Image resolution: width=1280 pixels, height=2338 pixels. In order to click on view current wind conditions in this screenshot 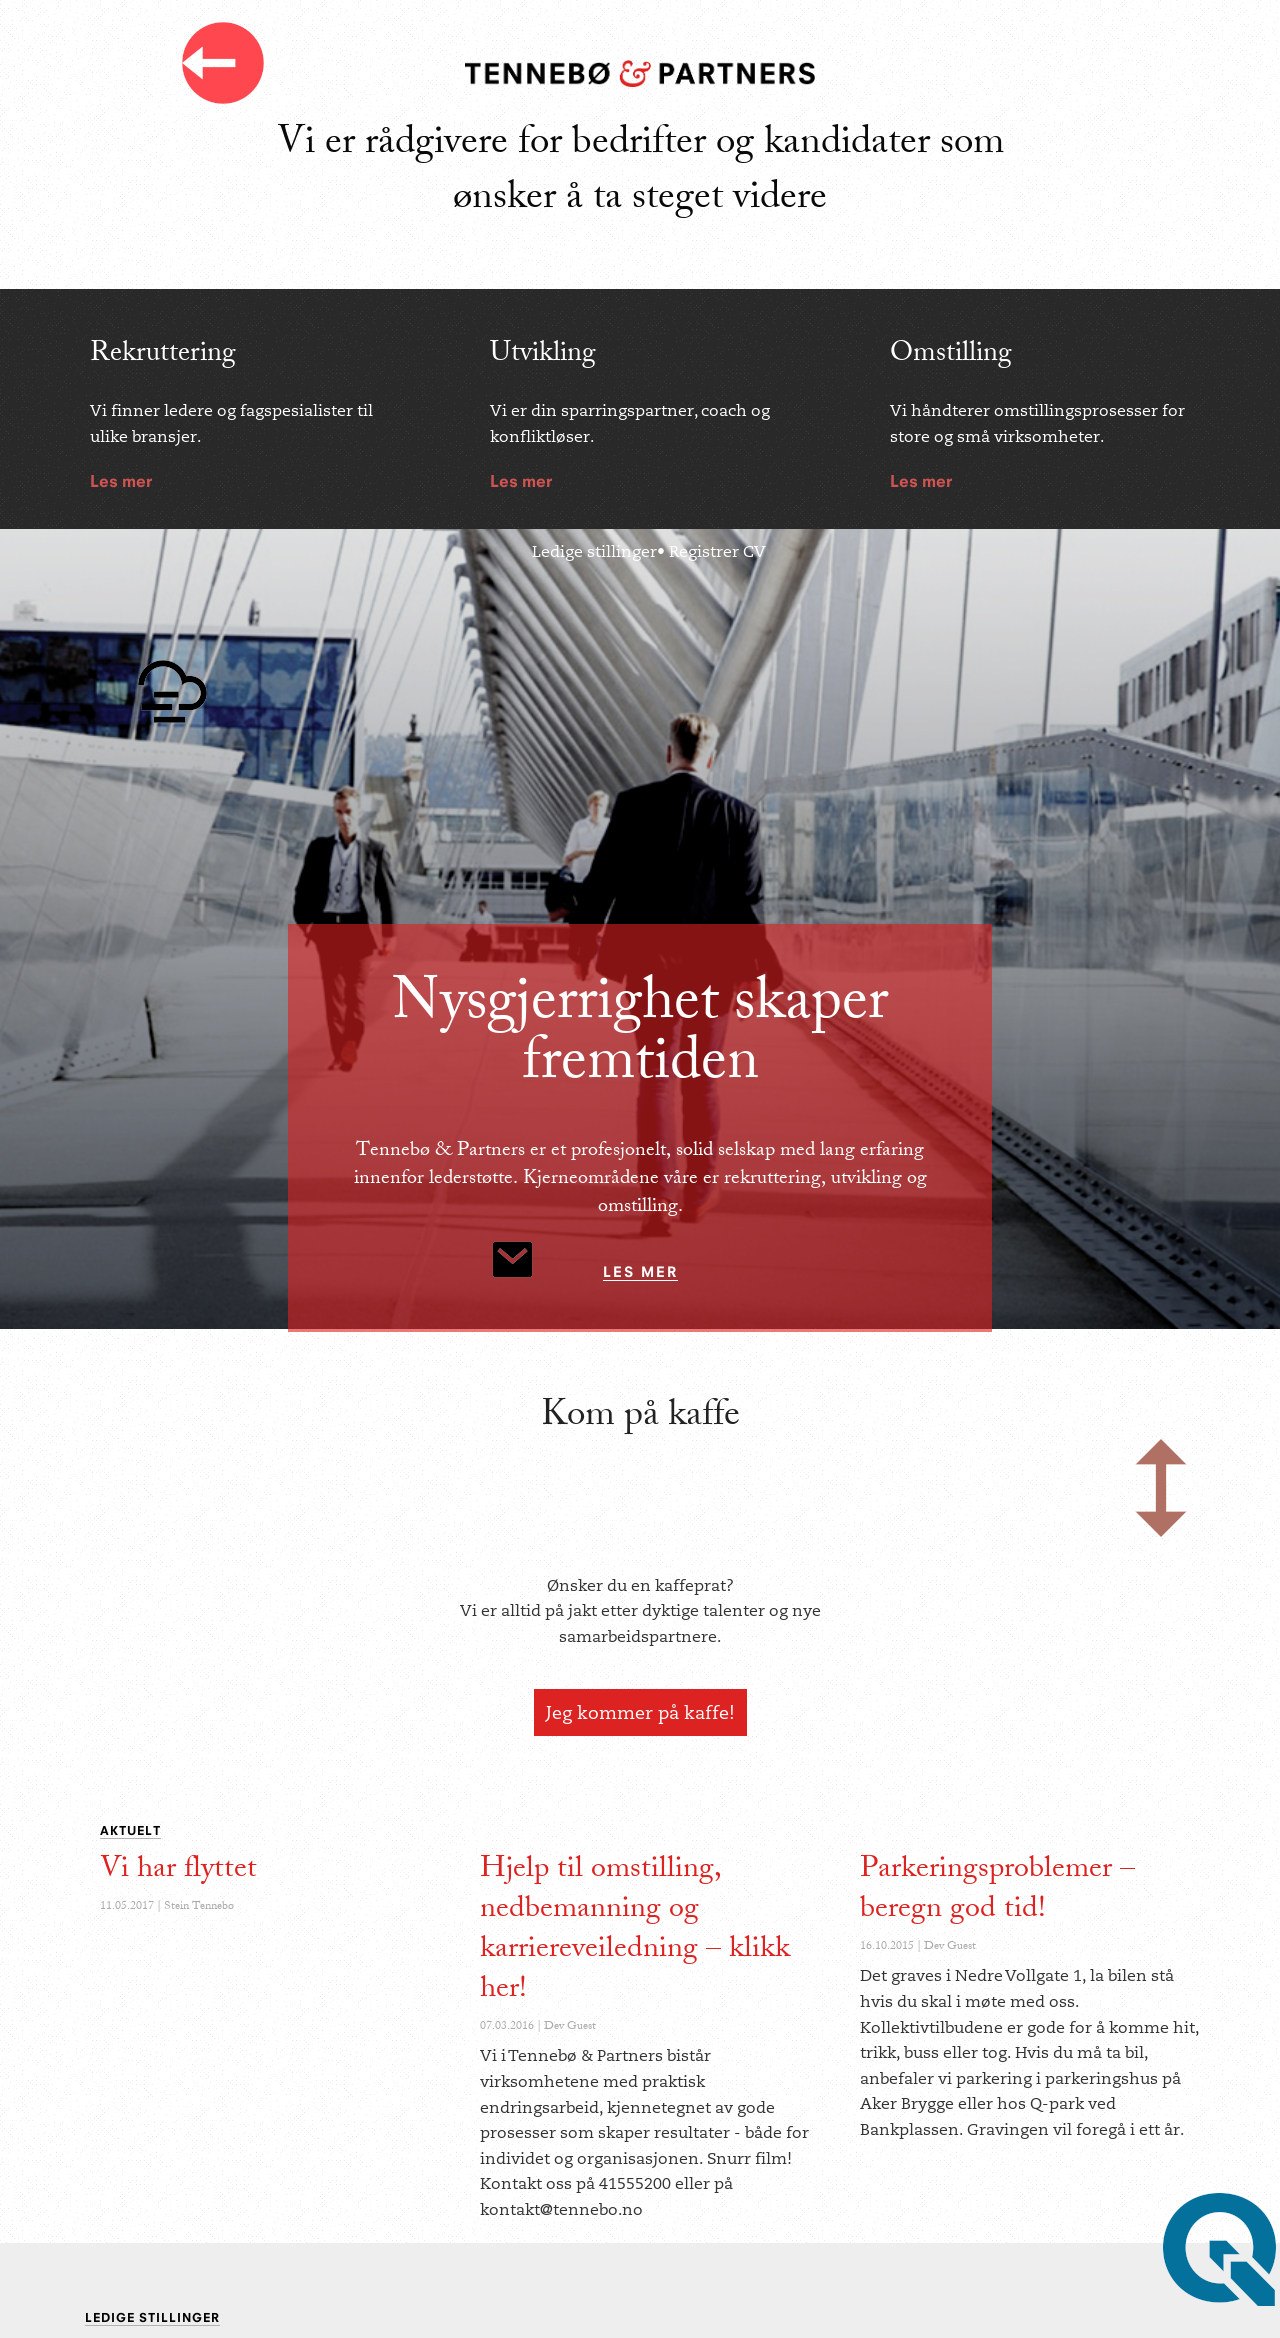, I will do `click(172, 691)`.